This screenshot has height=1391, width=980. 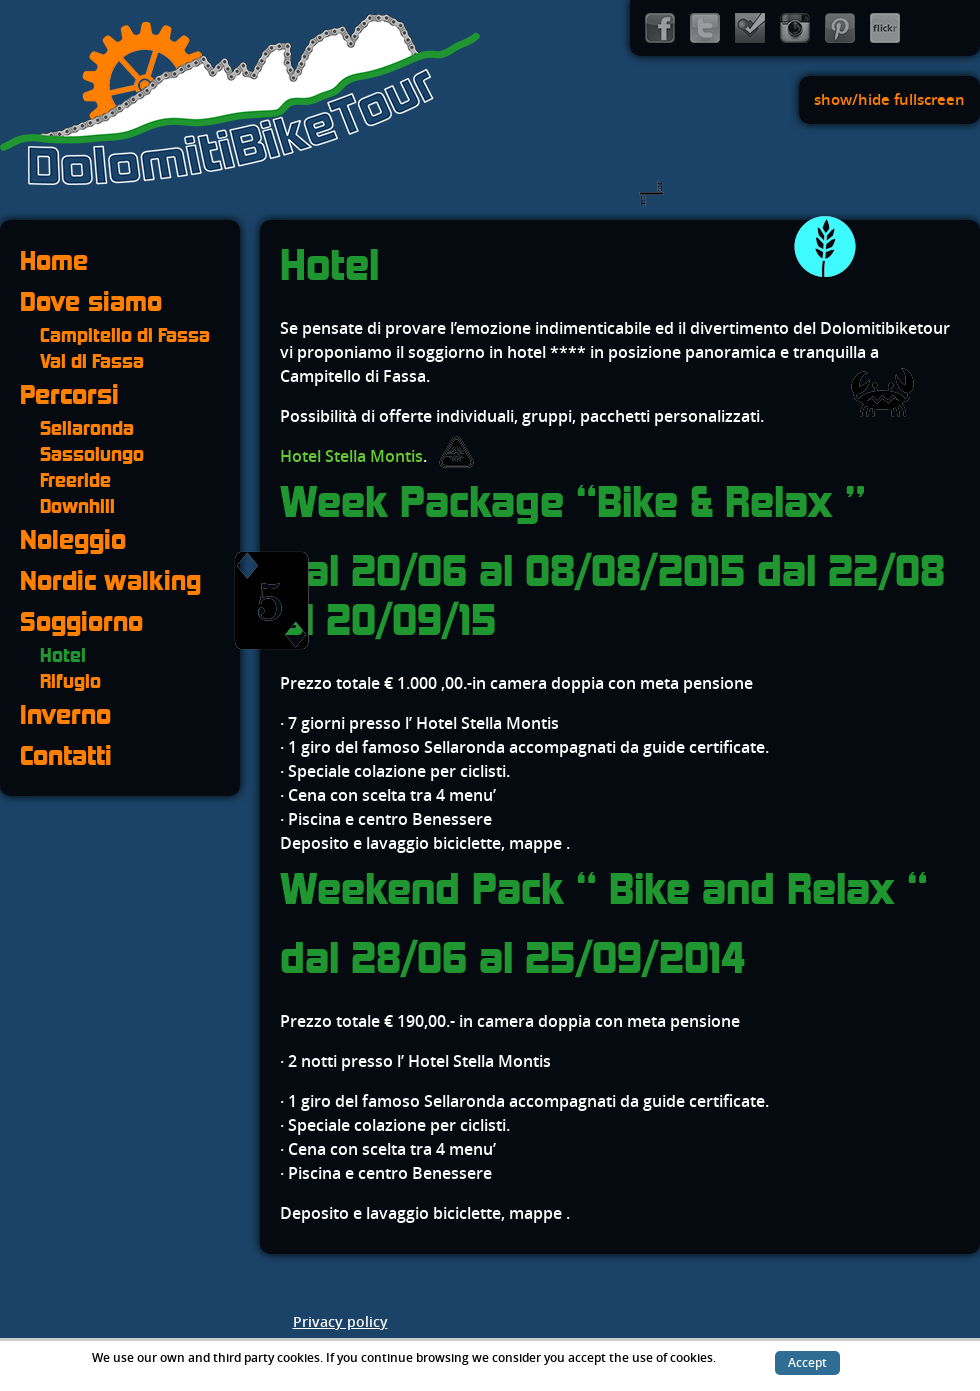 What do you see at coordinates (651, 193) in the screenshot?
I see `access different levels or floors` at bounding box center [651, 193].